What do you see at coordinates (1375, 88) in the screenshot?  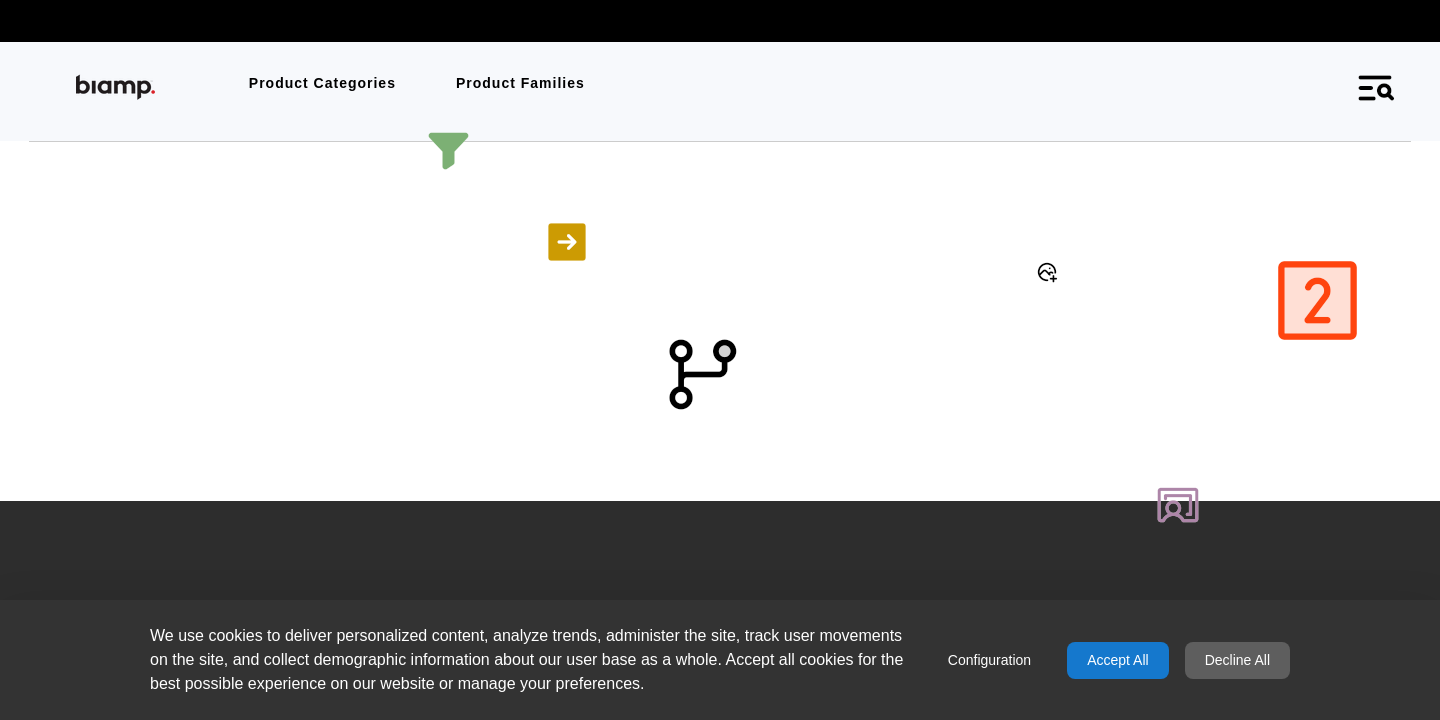 I see `search within a list` at bounding box center [1375, 88].